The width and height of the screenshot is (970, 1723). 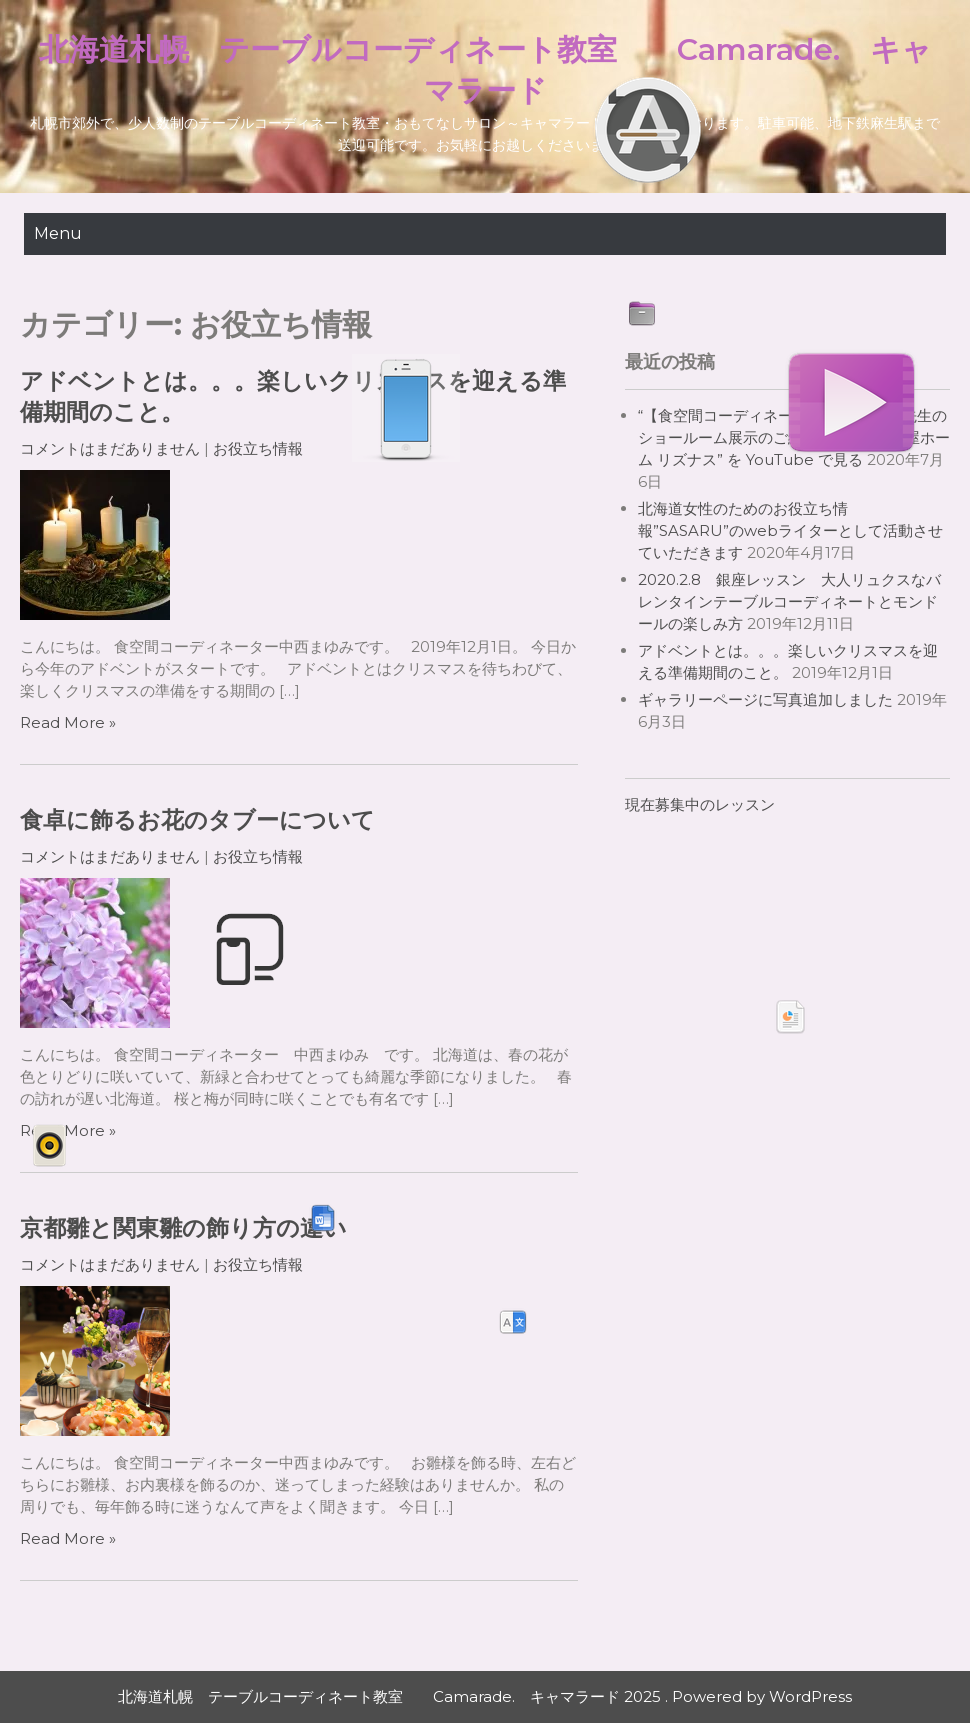 I want to click on open a presentation file, so click(x=790, y=1016).